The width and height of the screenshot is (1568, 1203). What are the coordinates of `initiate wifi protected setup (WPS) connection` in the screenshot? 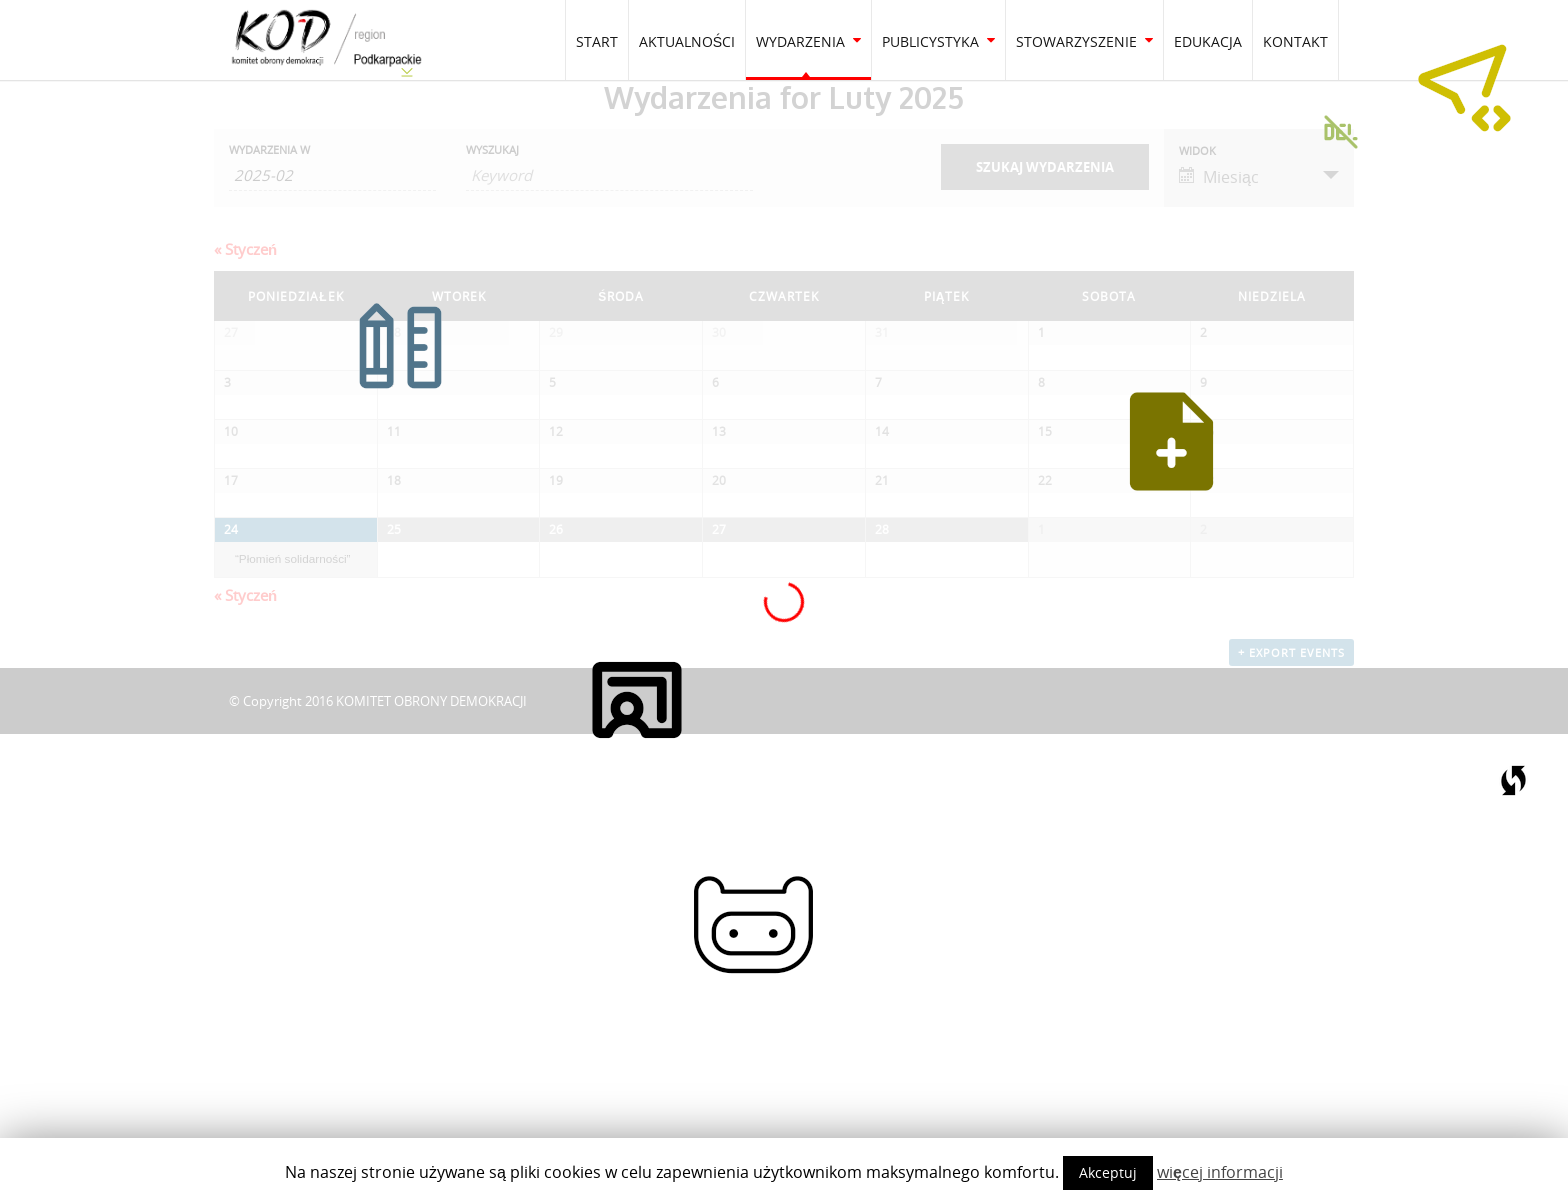 It's located at (1513, 780).